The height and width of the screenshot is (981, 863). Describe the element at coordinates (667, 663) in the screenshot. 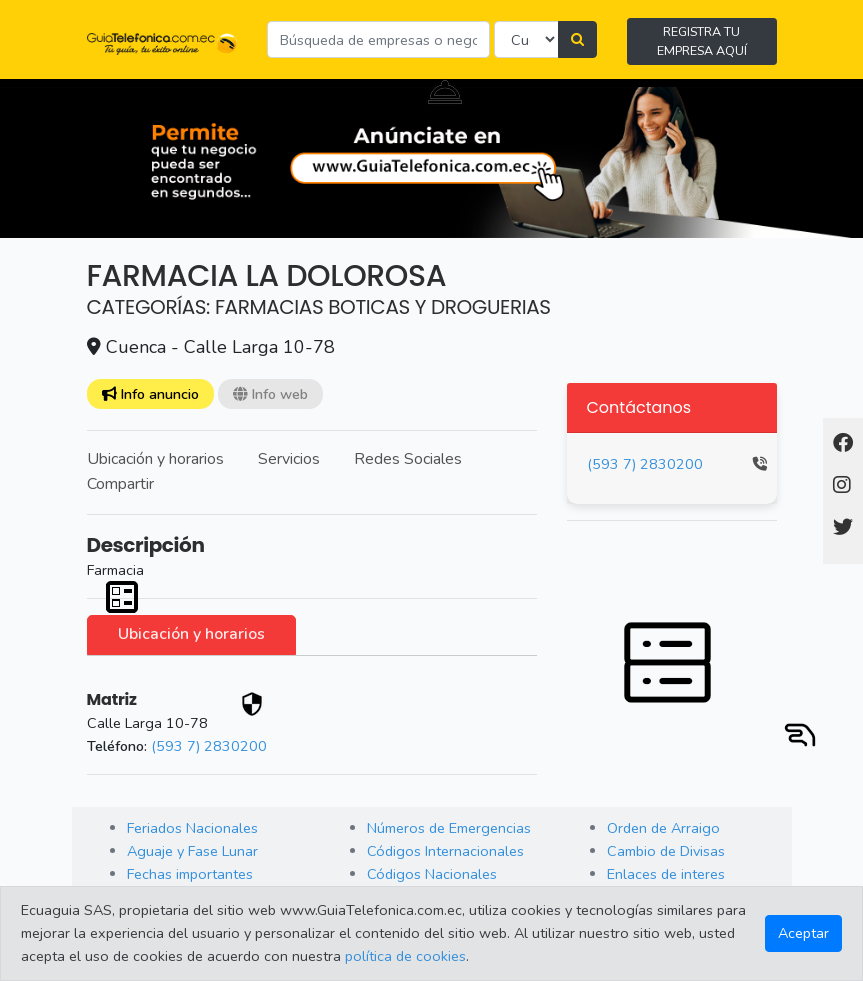

I see `access server settings or management` at that location.